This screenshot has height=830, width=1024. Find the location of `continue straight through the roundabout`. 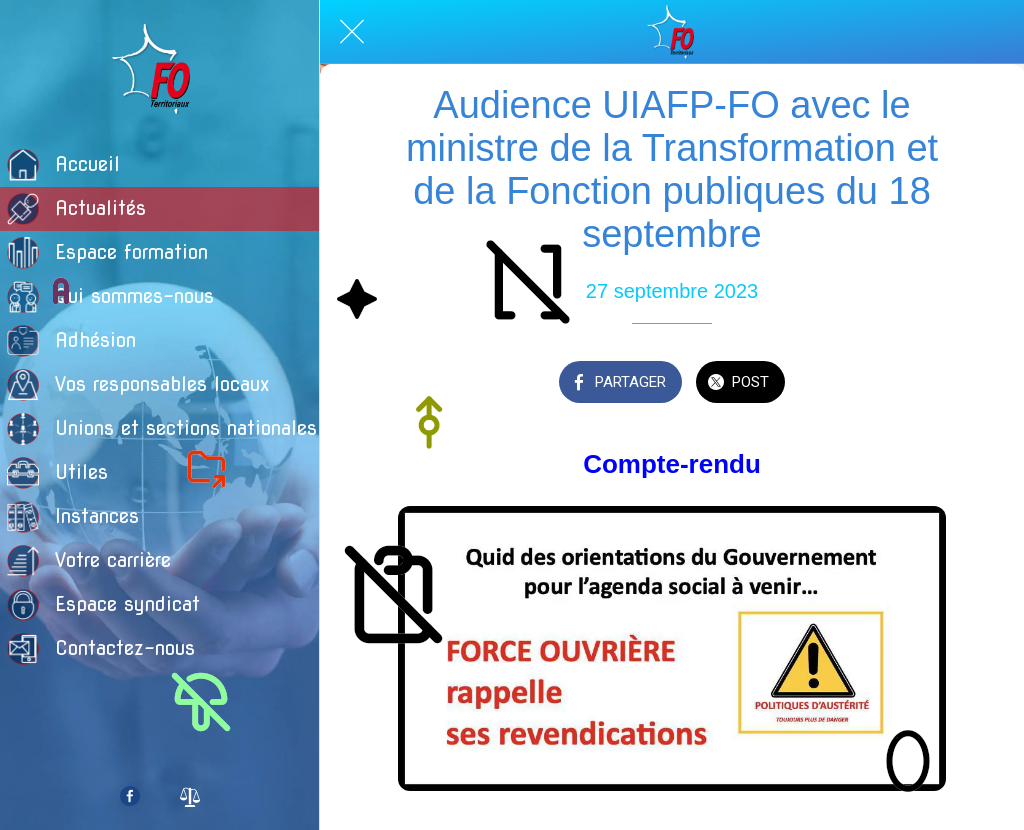

continue straight through the roundabout is located at coordinates (426, 422).